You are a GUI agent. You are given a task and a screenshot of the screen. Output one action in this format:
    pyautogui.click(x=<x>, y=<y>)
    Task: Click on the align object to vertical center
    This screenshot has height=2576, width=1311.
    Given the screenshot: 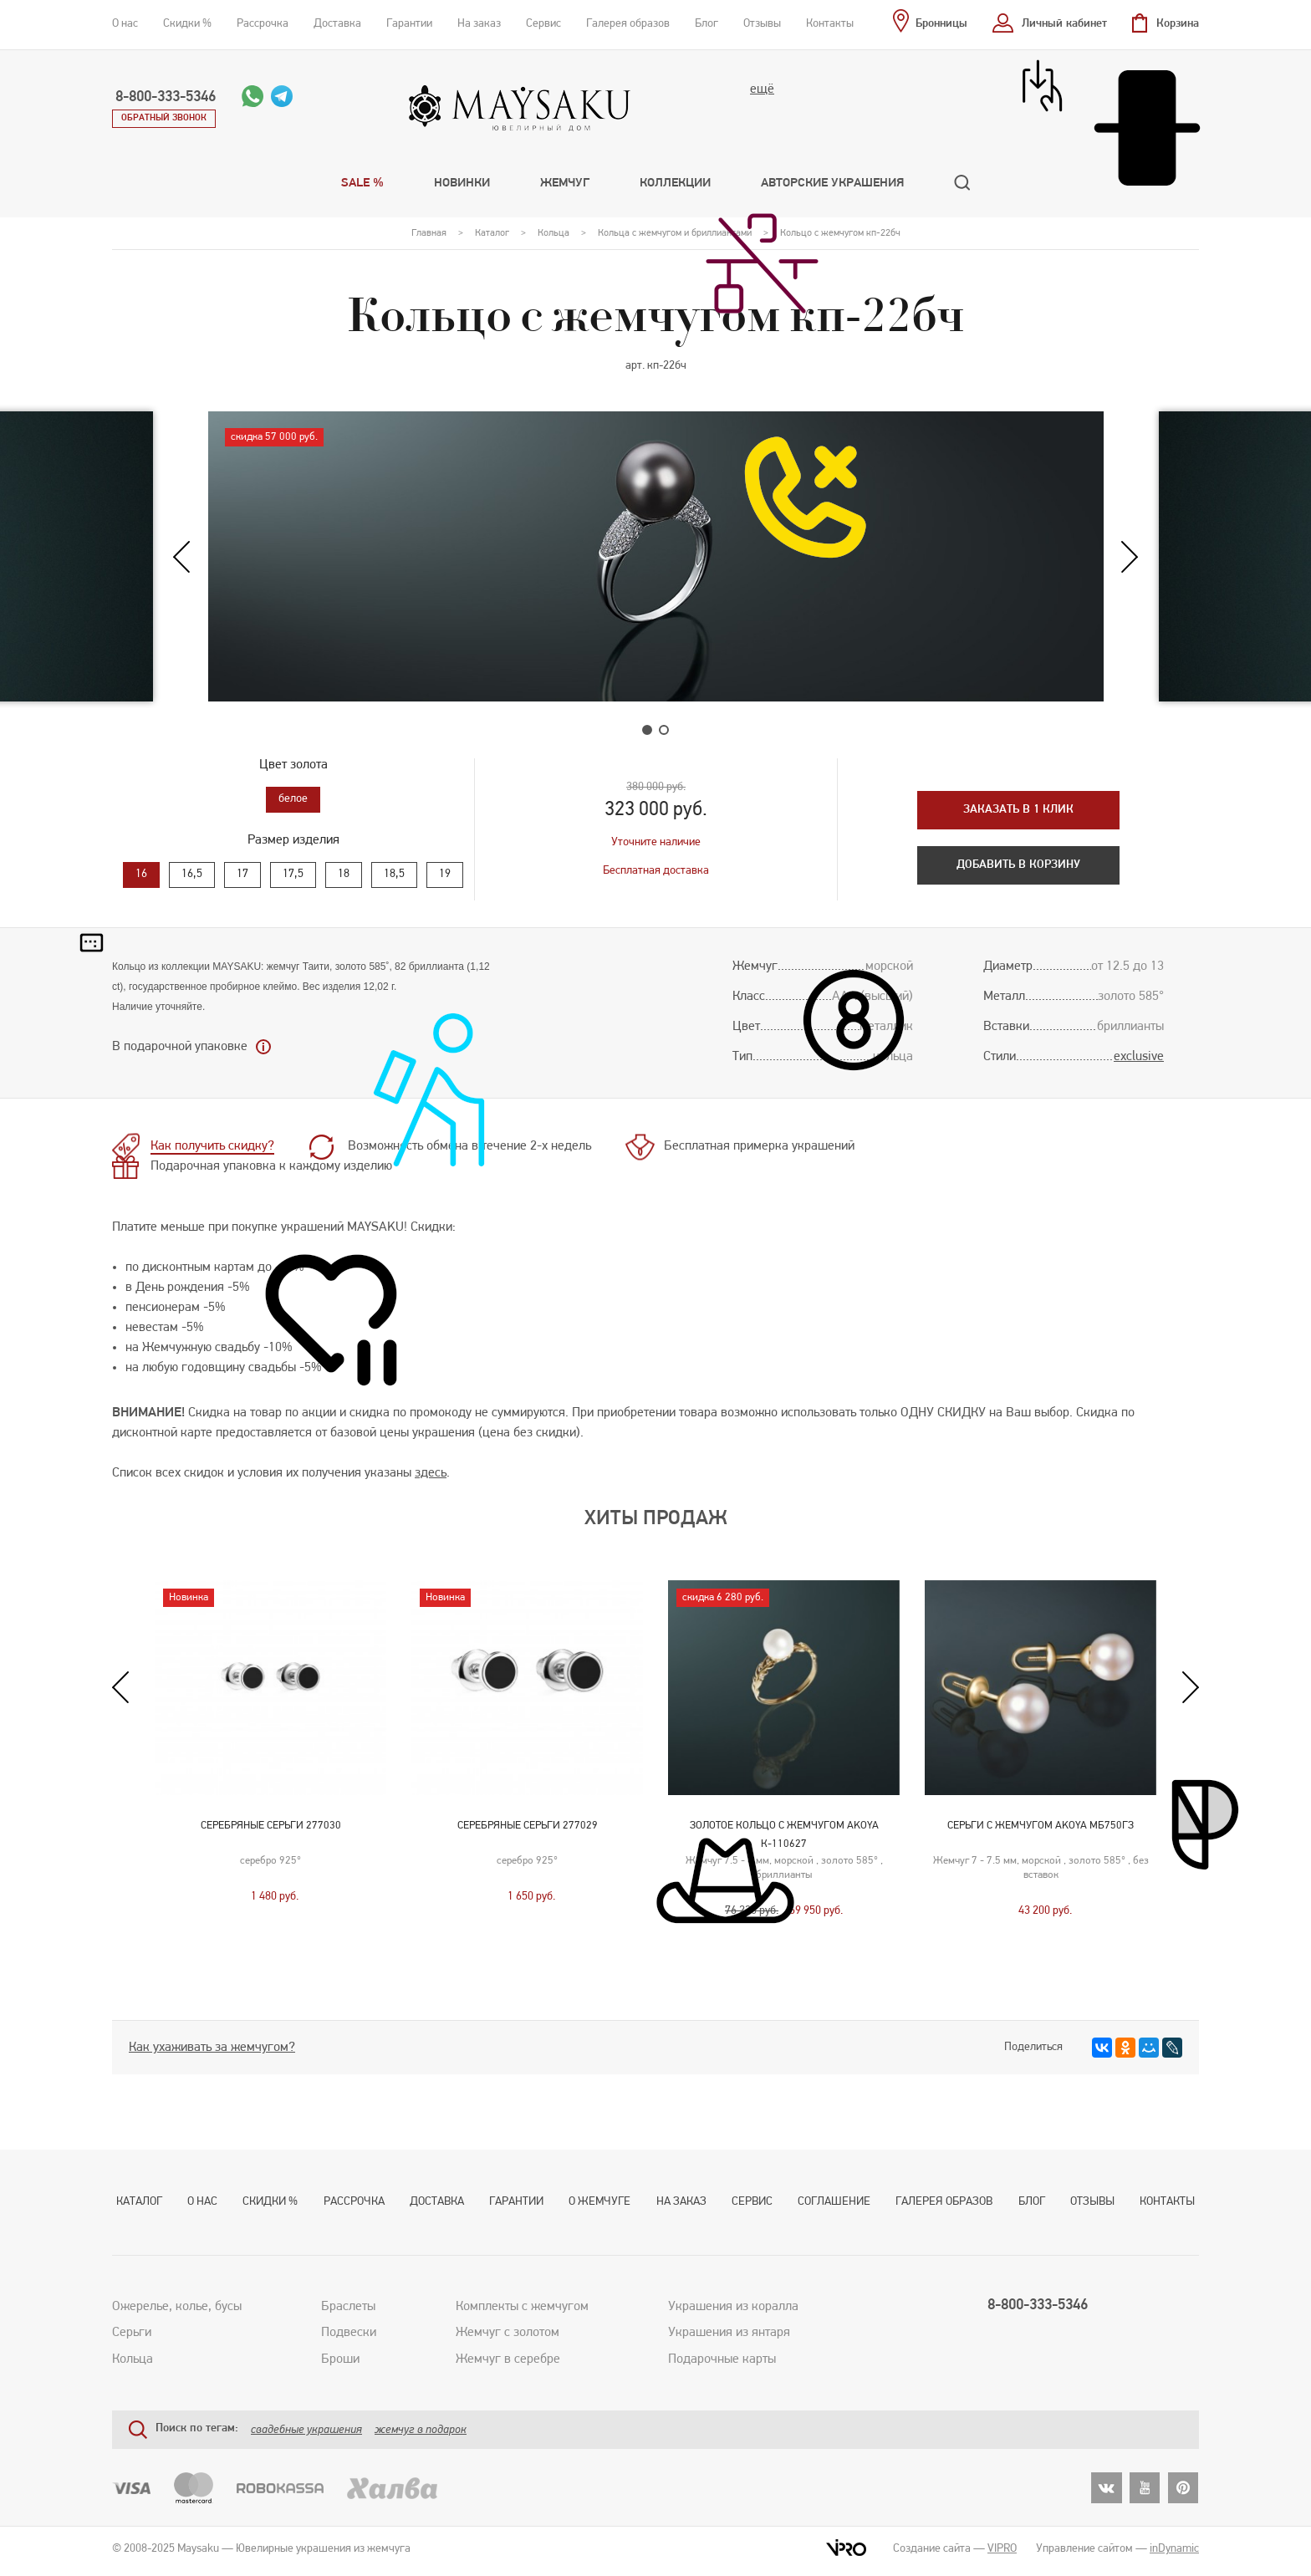 What is the action you would take?
    pyautogui.click(x=1147, y=128)
    